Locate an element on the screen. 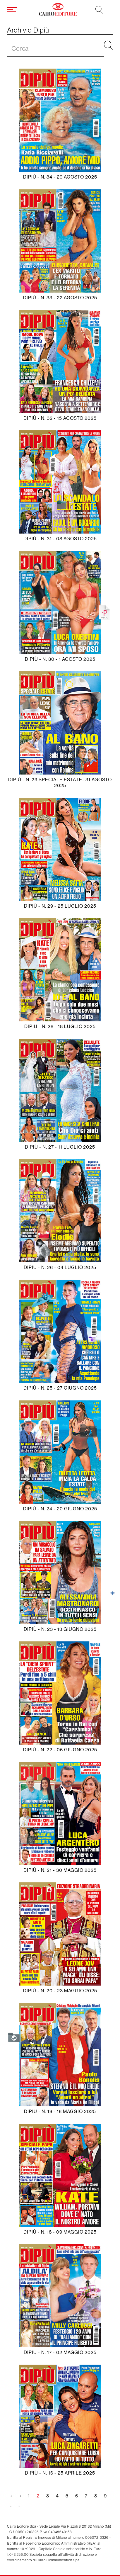 The height and width of the screenshot is (2576, 120). folder containing portable applications is located at coordinates (14, 2037).